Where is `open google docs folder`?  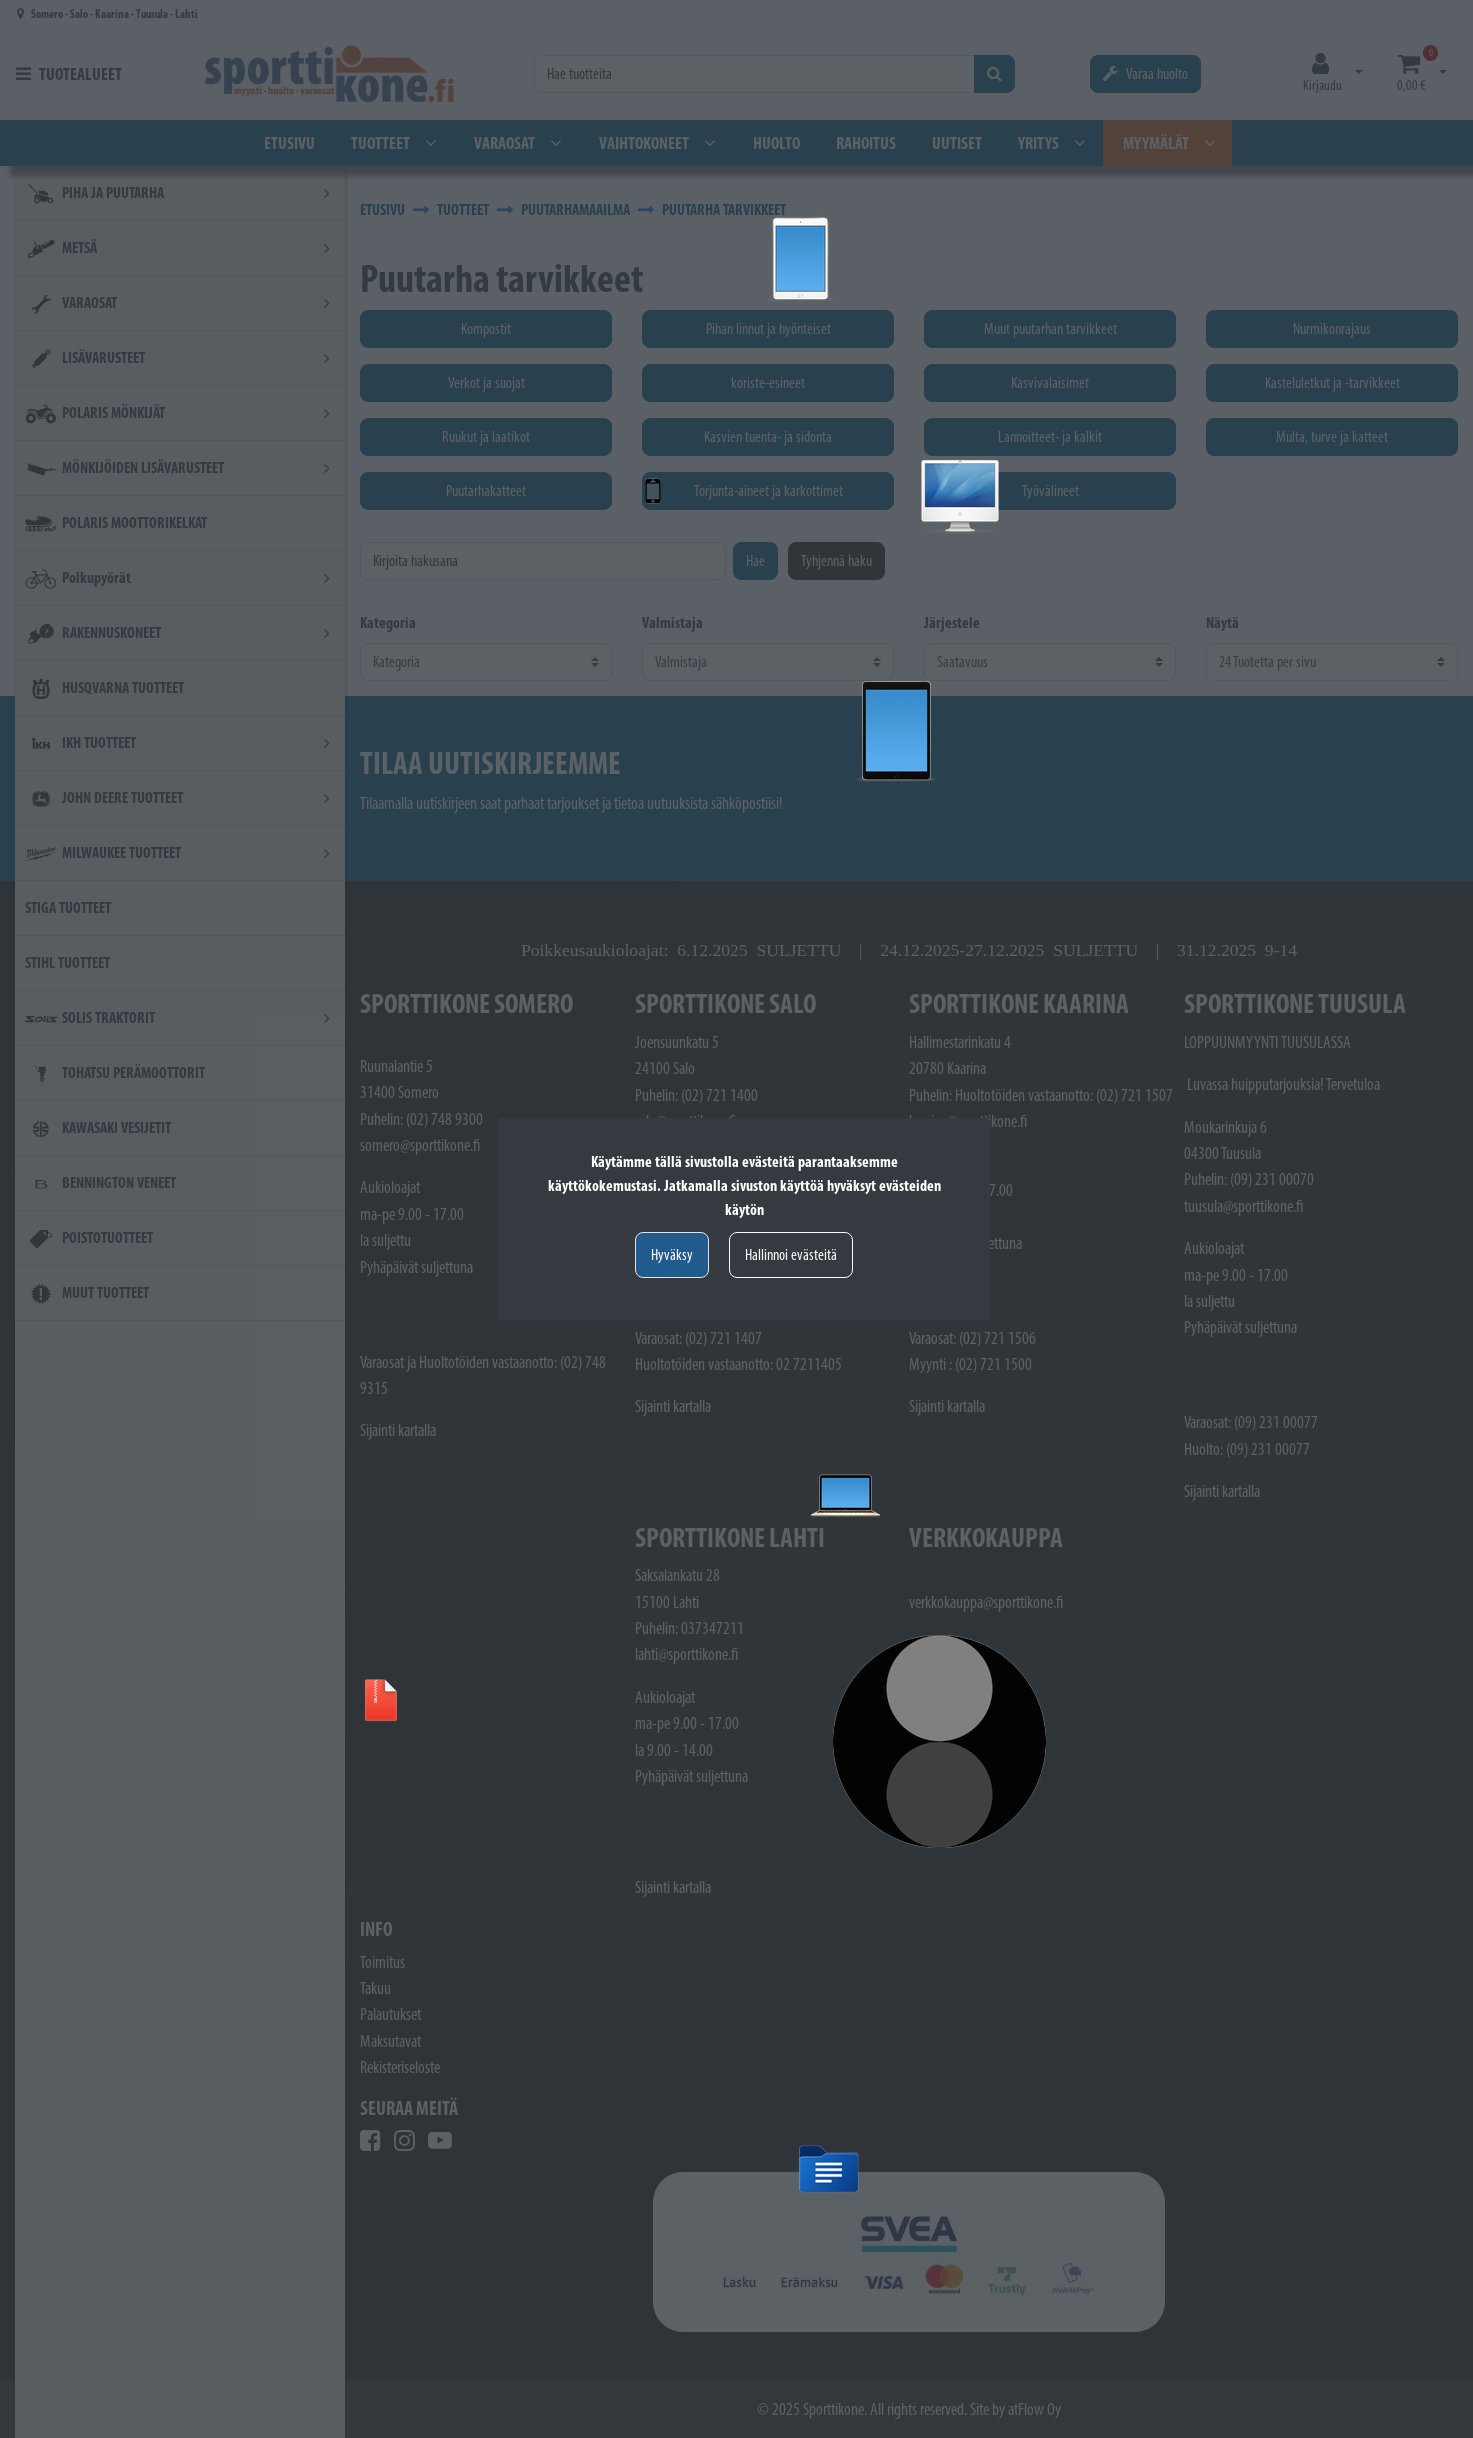 open google docs folder is located at coordinates (828, 2170).